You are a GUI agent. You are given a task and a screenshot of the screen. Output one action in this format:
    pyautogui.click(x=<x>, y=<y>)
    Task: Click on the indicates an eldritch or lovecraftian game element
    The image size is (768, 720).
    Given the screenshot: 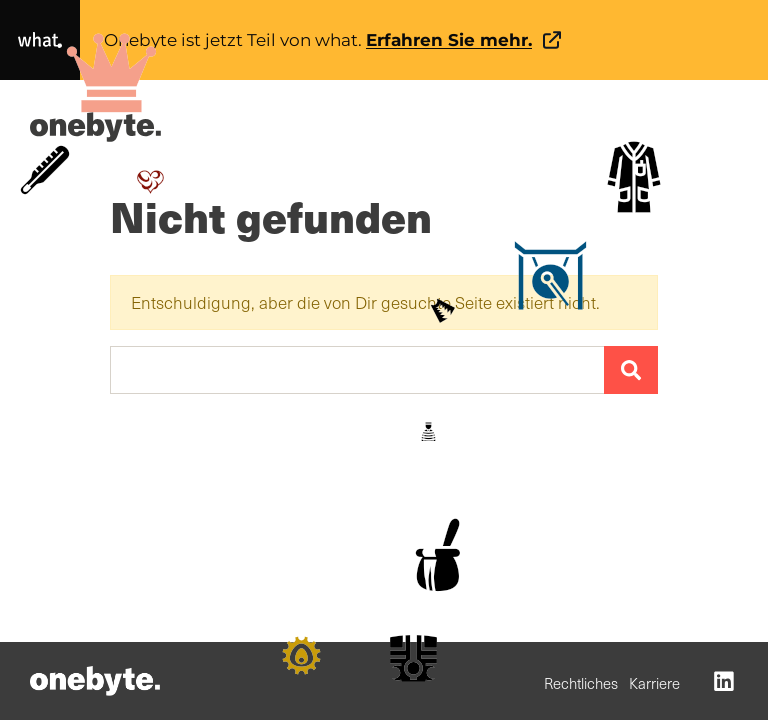 What is the action you would take?
    pyautogui.click(x=150, y=181)
    